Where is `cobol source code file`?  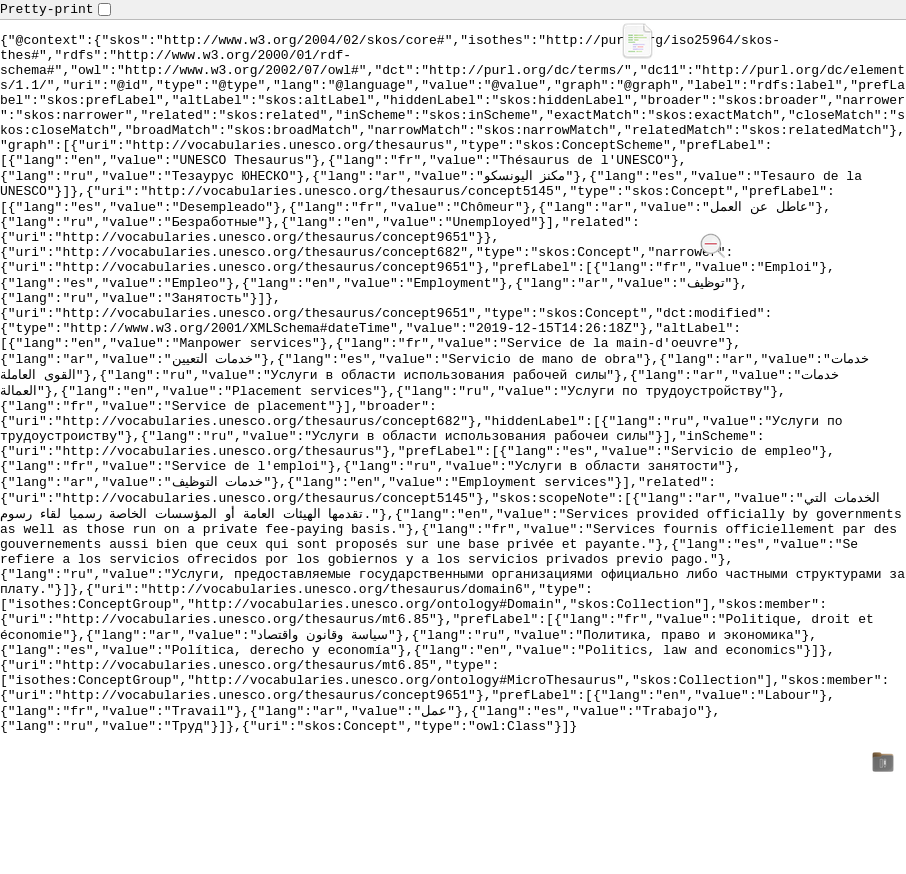
cobol source code file is located at coordinates (637, 40).